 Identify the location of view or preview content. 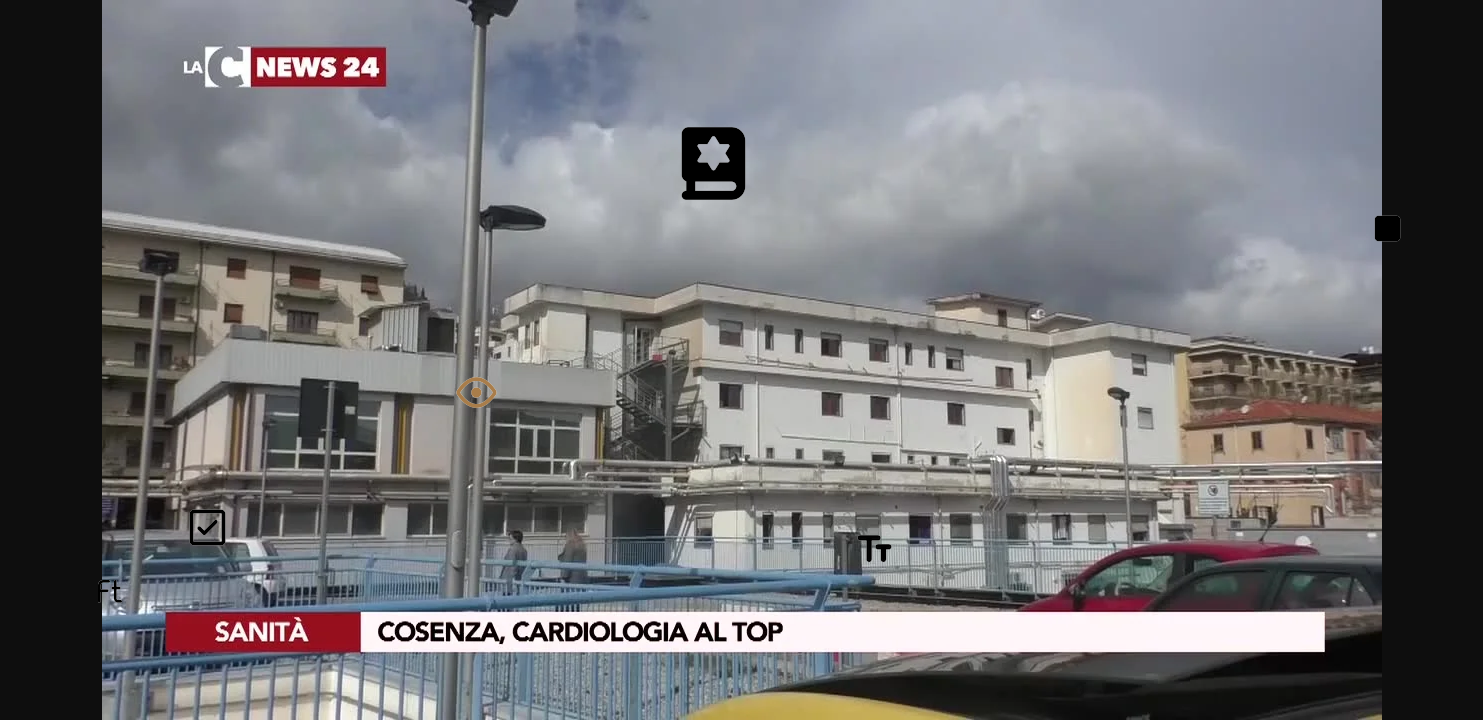
(476, 392).